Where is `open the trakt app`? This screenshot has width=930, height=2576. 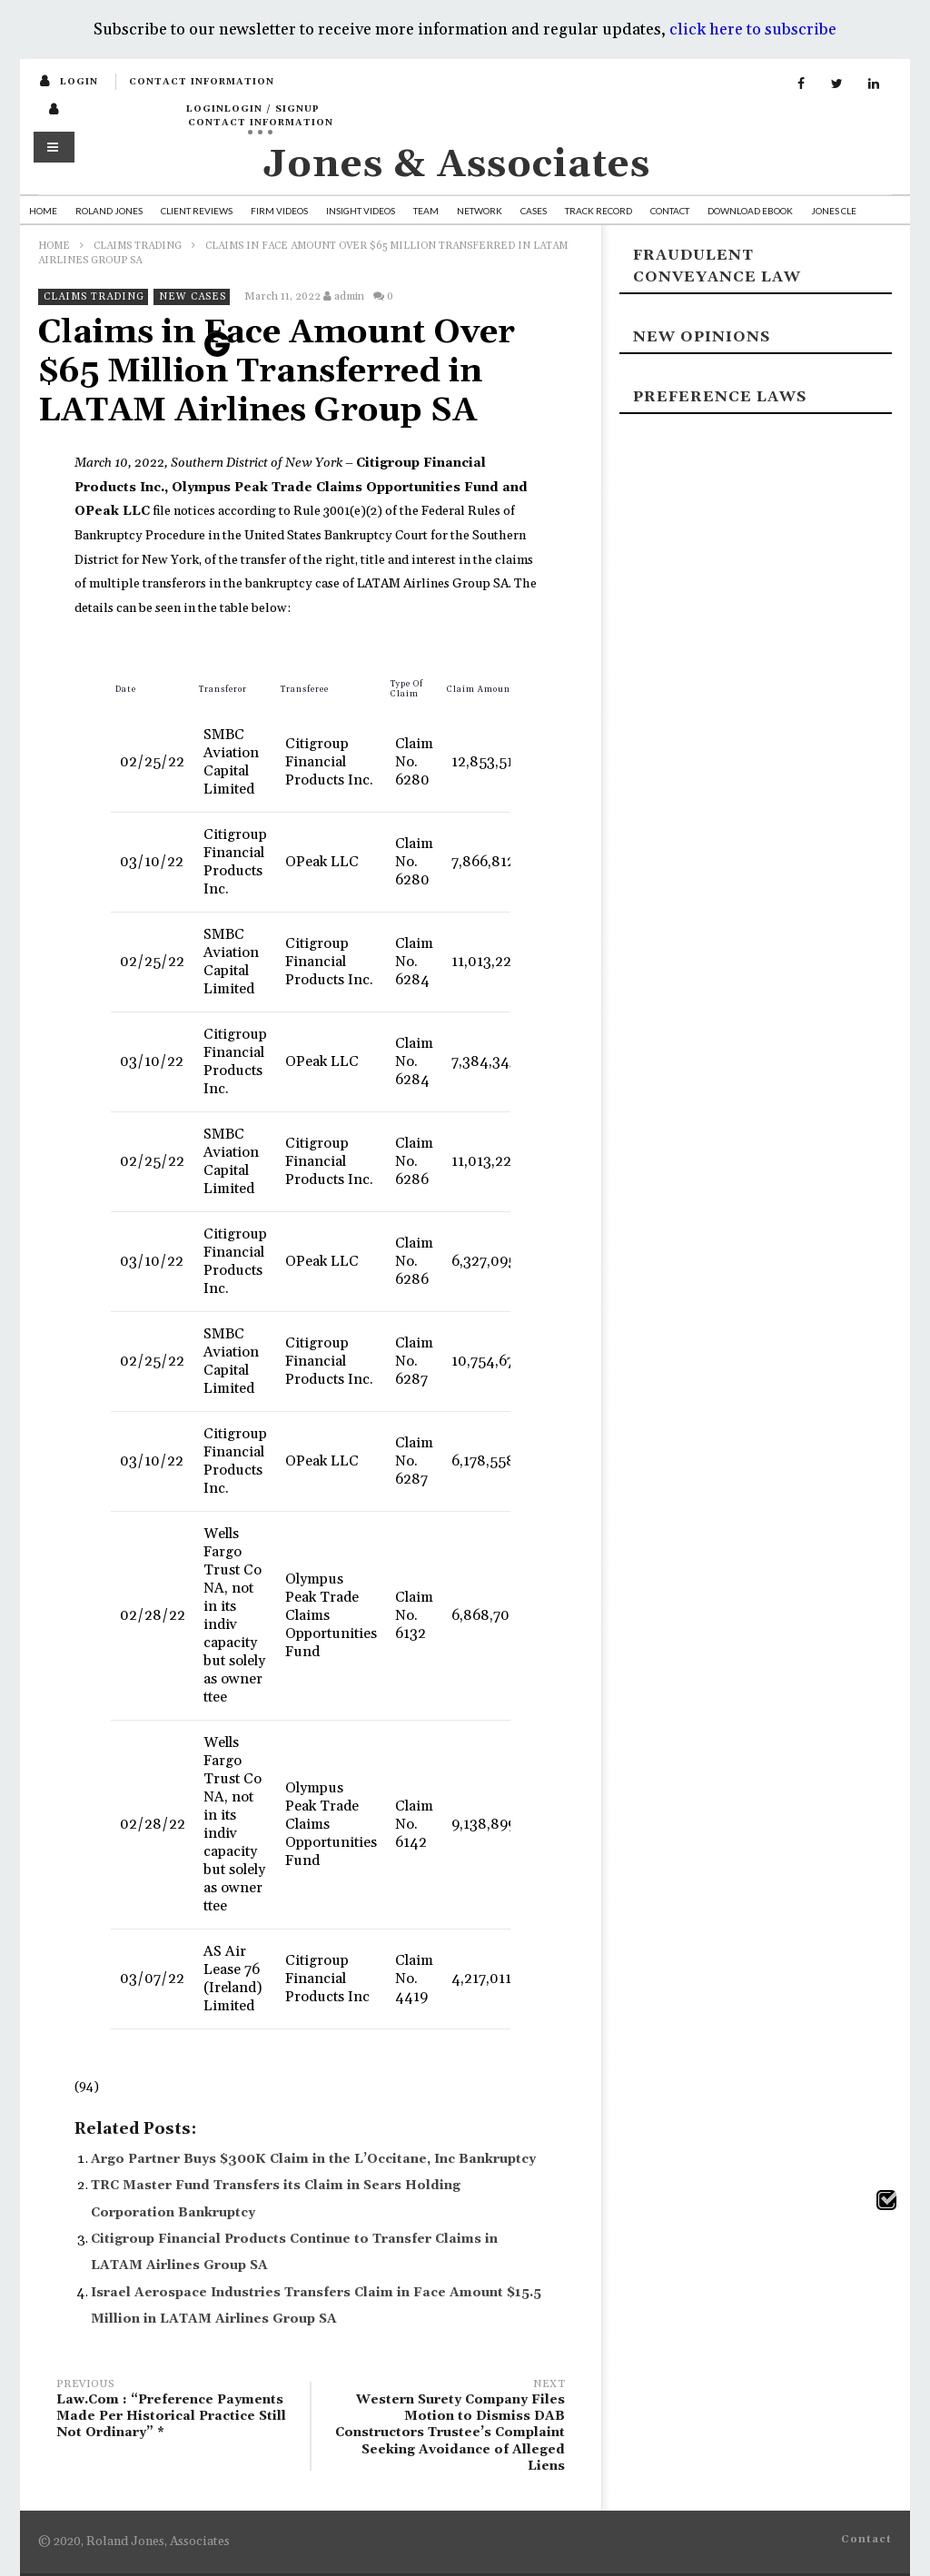 open the trakt app is located at coordinates (886, 2200).